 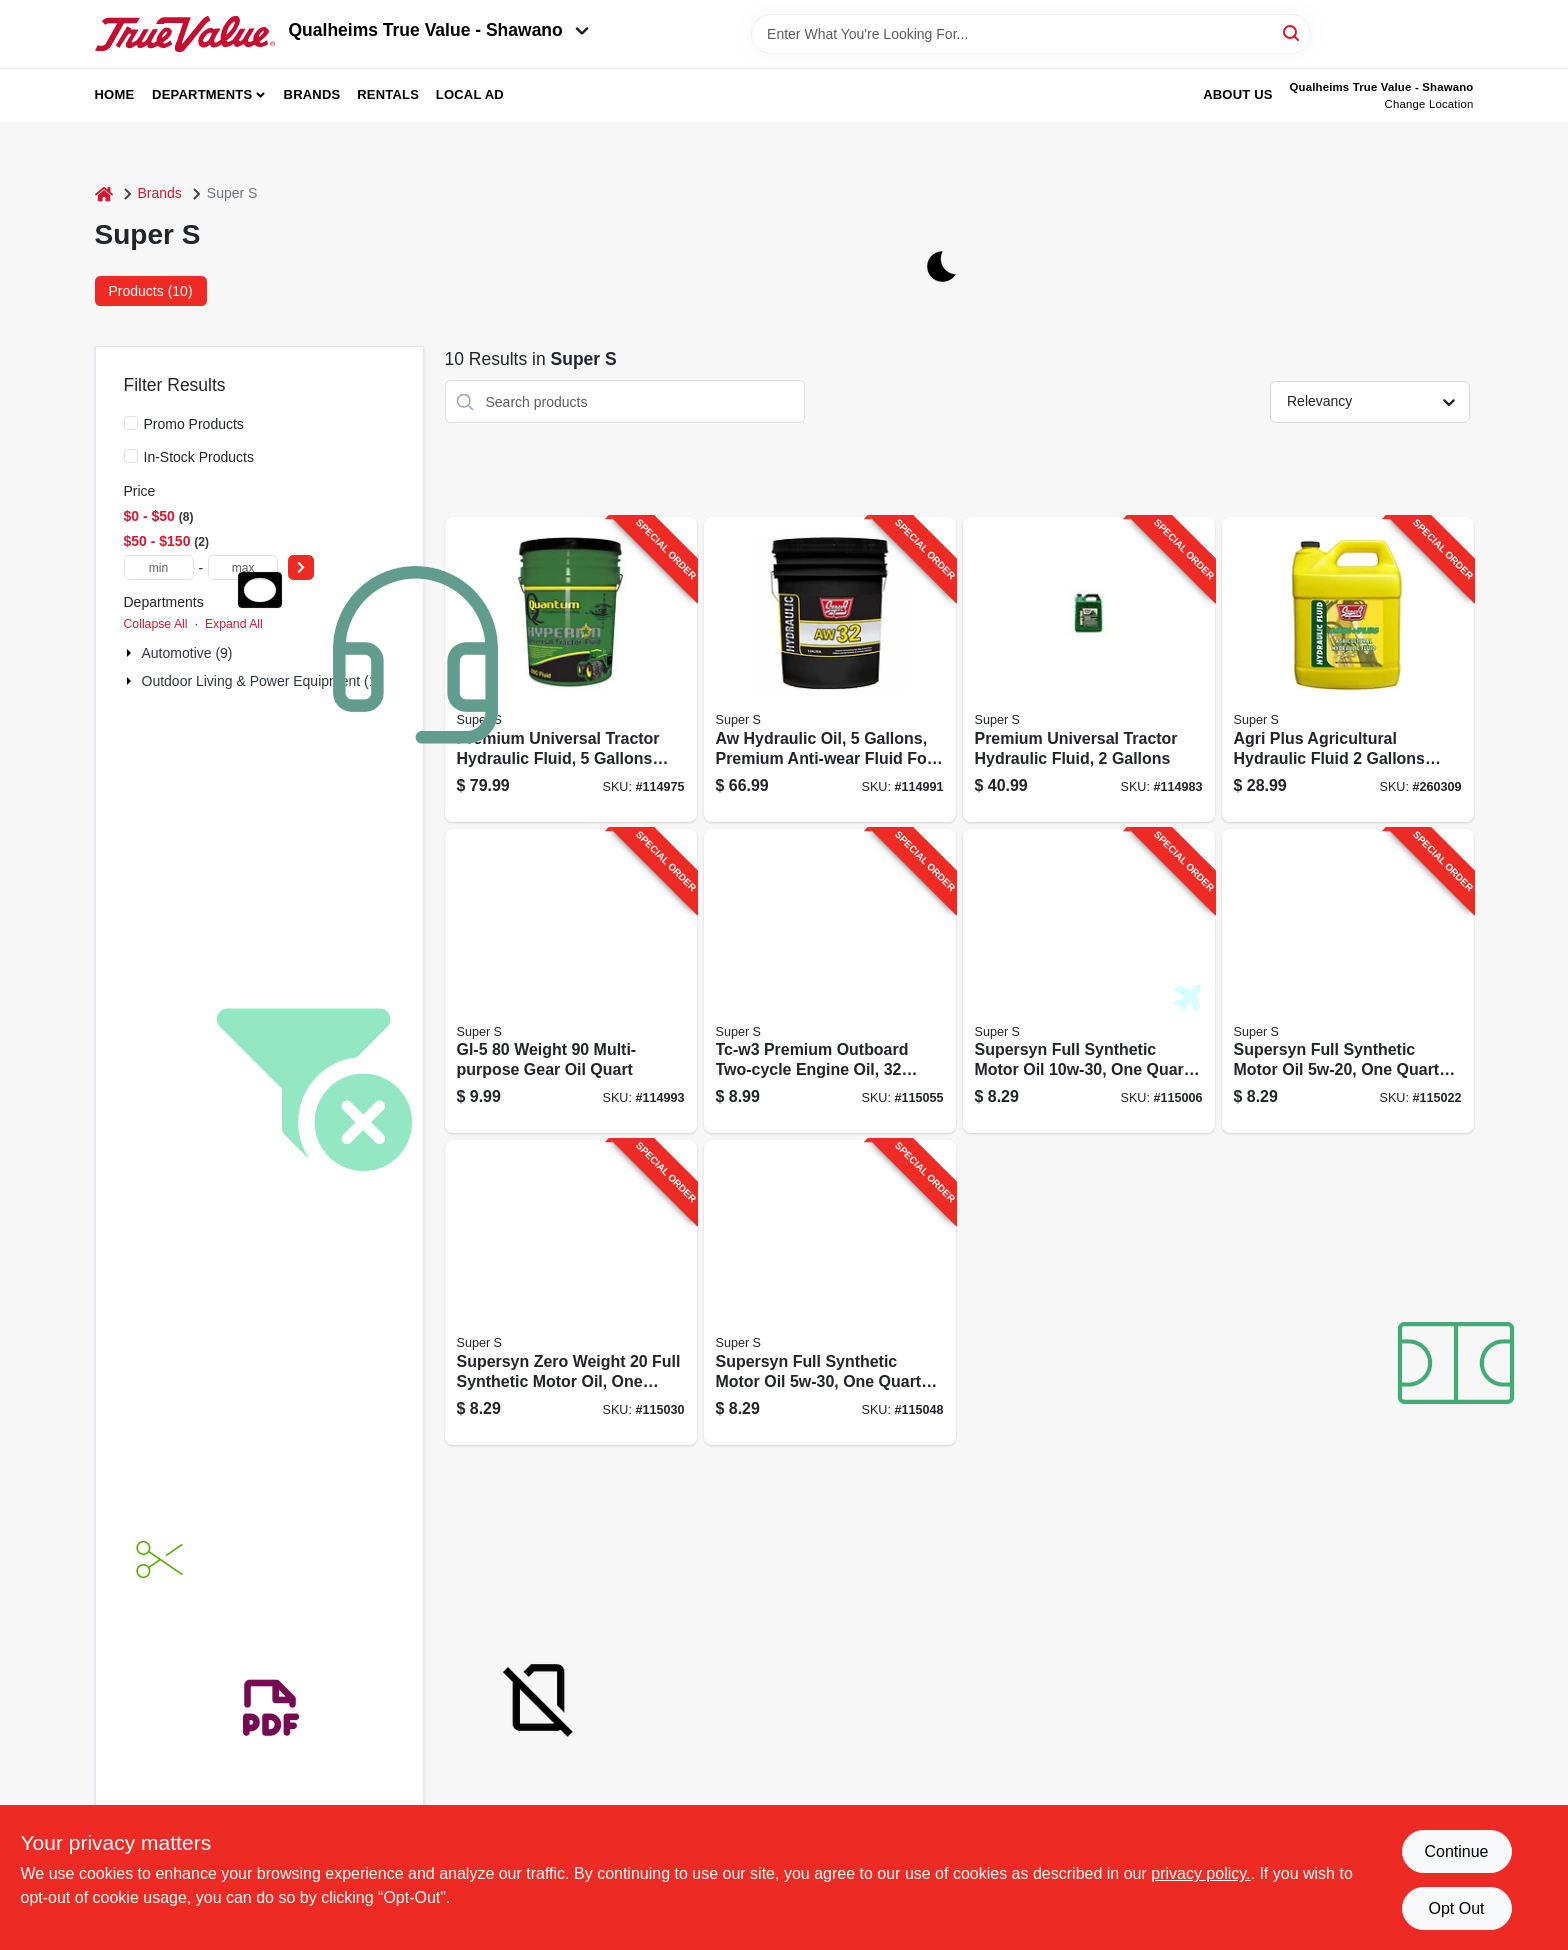 I want to click on enable bedtime or sleep mode, so click(x=942, y=266).